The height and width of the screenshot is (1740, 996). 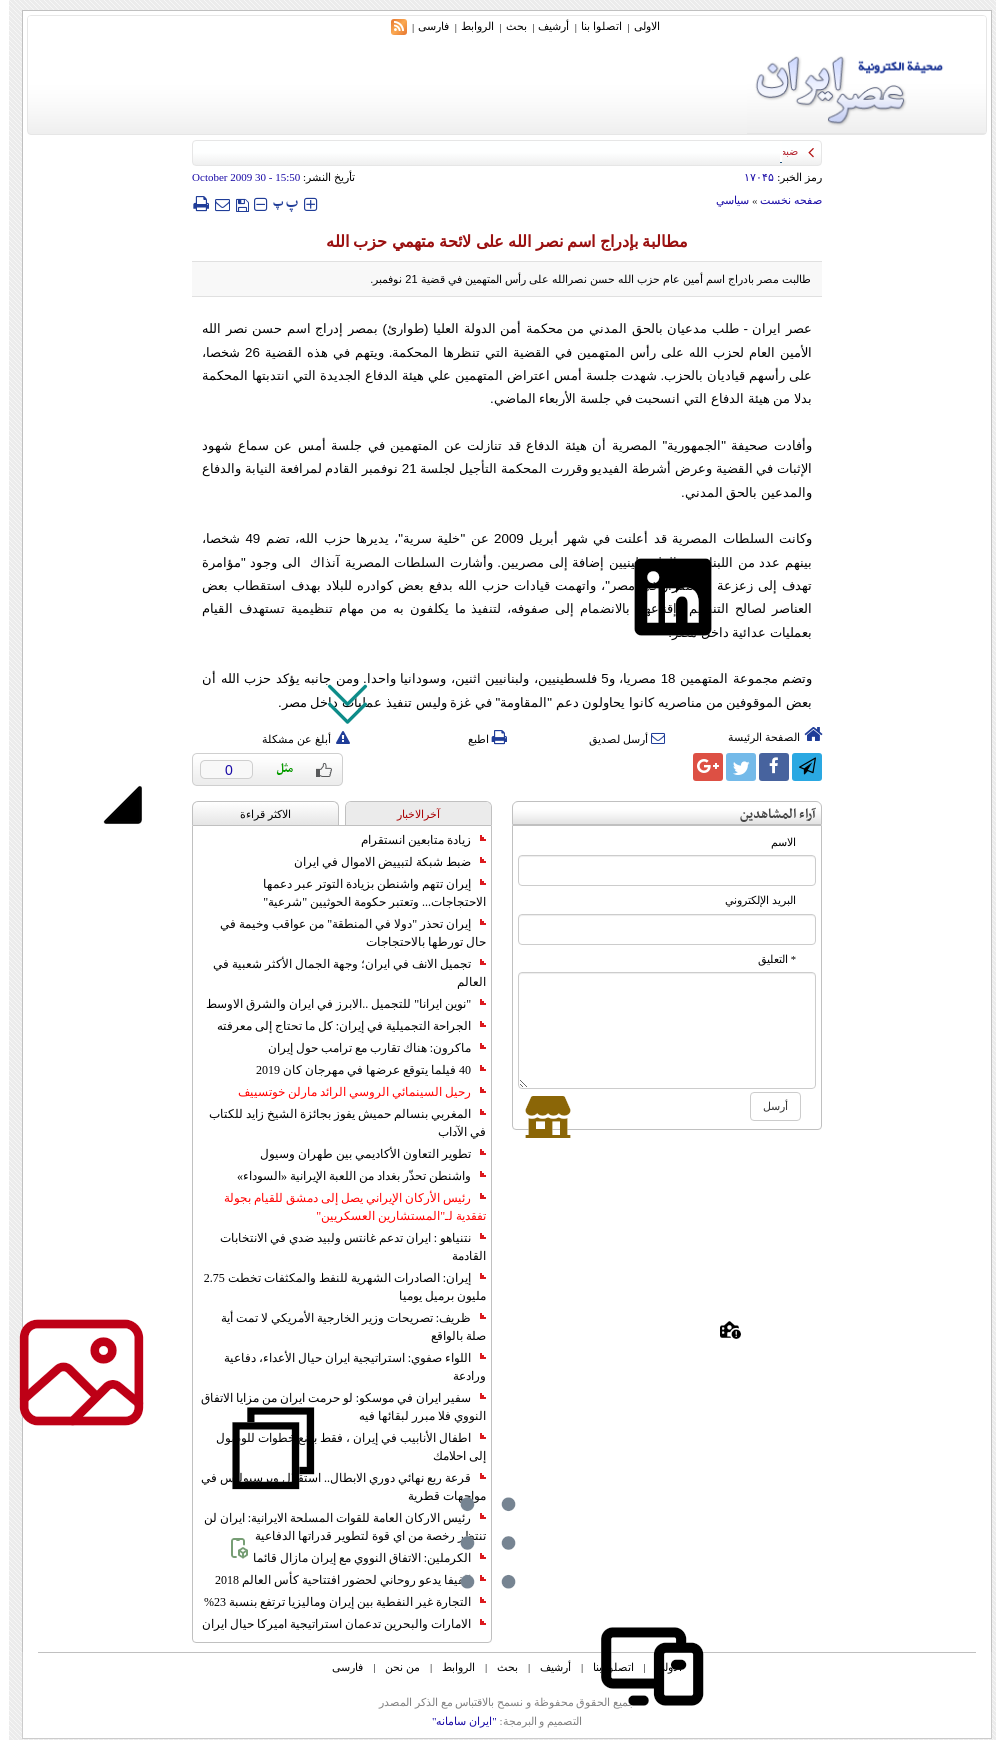 I want to click on browse or access the marketplace, so click(x=548, y=1117).